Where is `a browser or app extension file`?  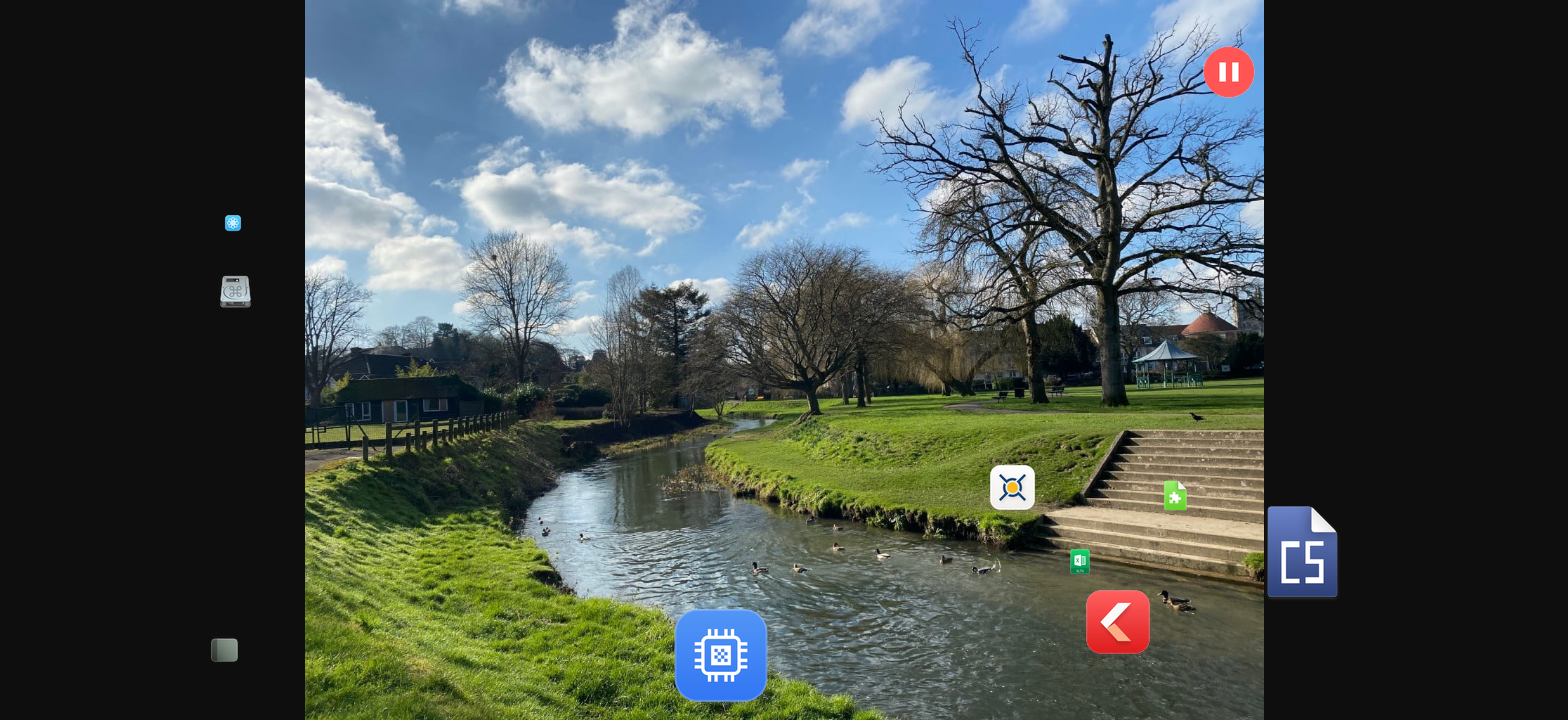 a browser or app extension file is located at coordinates (1205, 496).